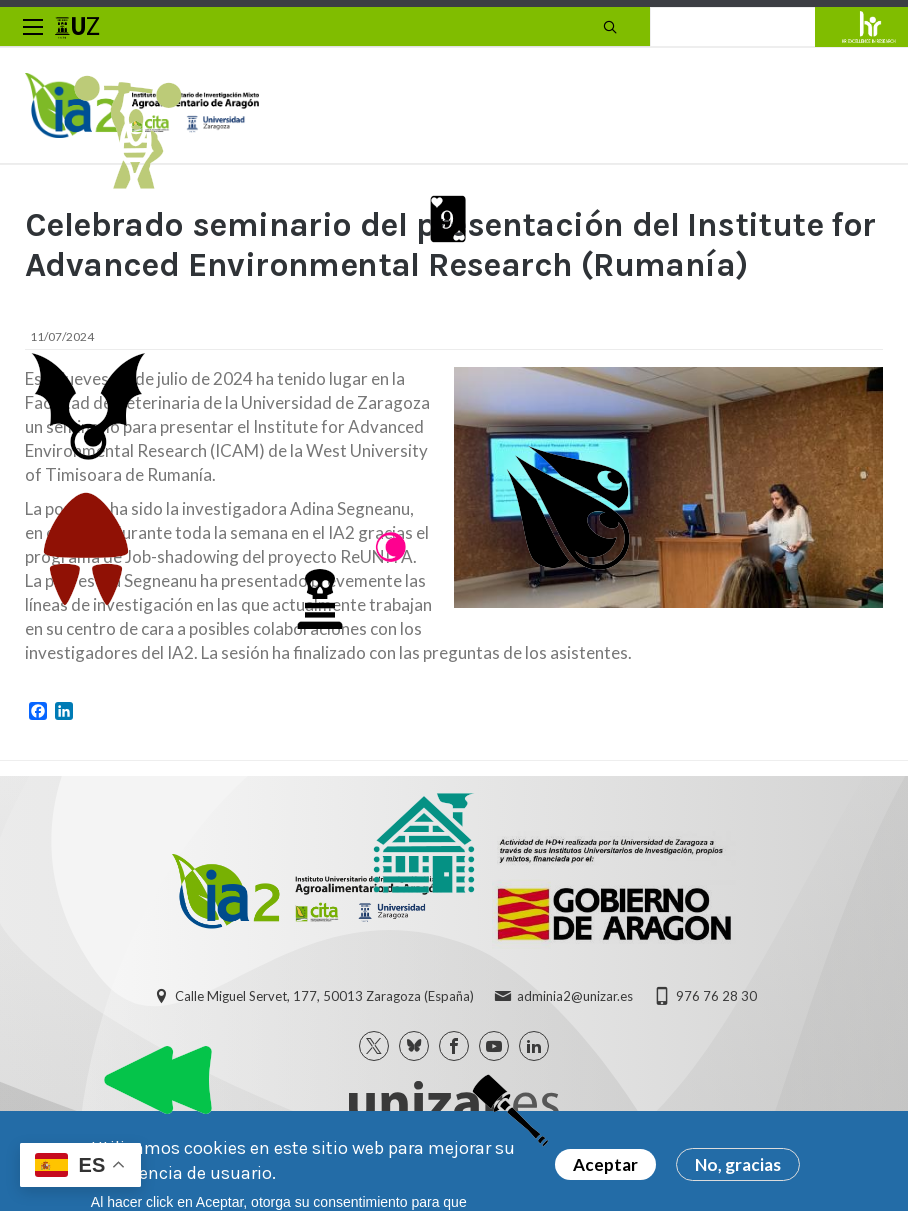 Image resolution: width=908 pixels, height=1211 pixels. What do you see at coordinates (128, 131) in the screenshot?
I see `access strength training or workout features` at bounding box center [128, 131].